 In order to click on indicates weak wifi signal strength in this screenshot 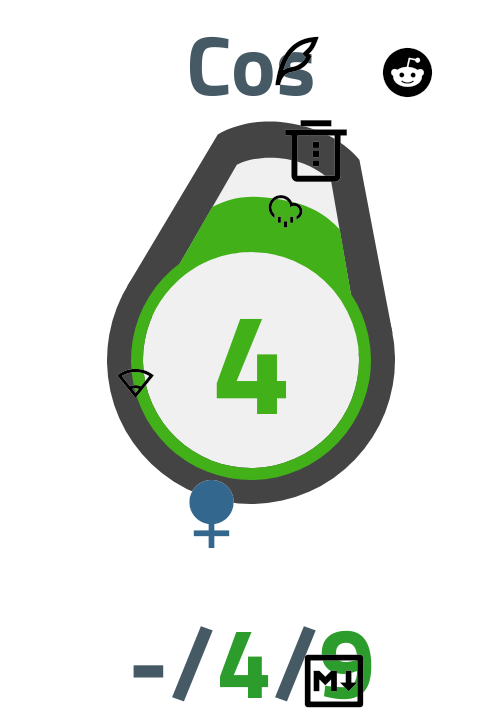, I will do `click(135, 383)`.